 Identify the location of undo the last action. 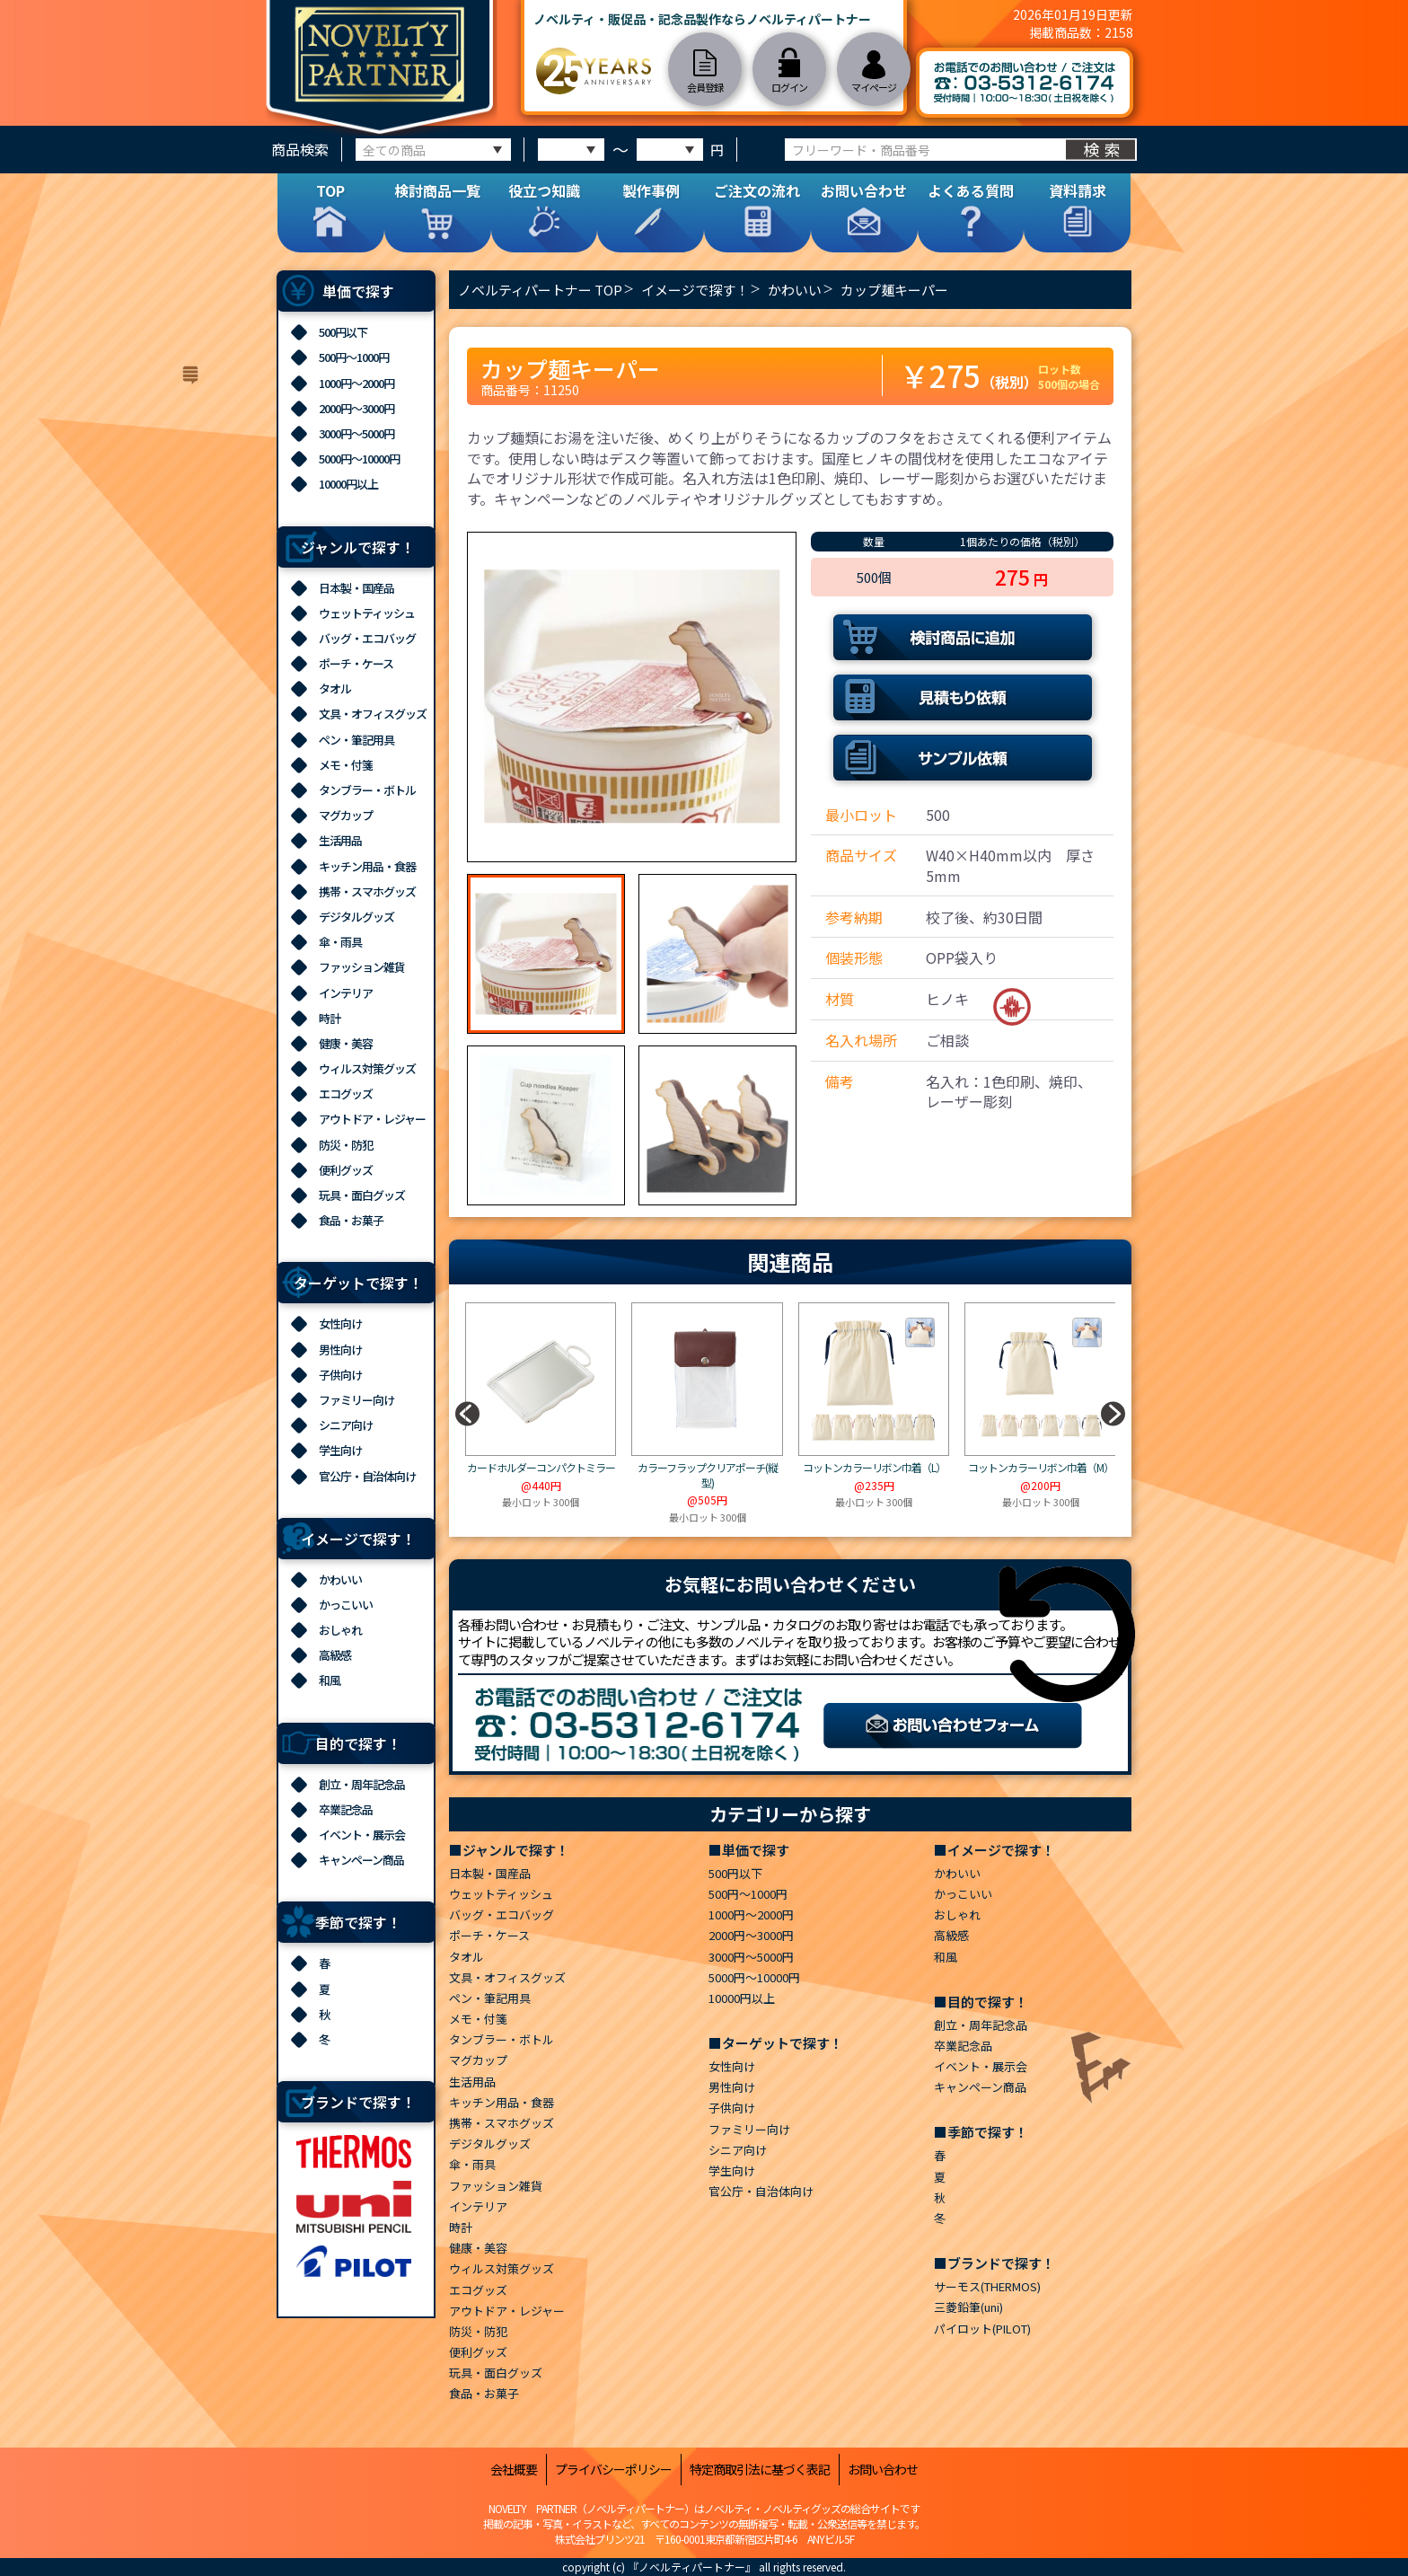
(1067, 1634).